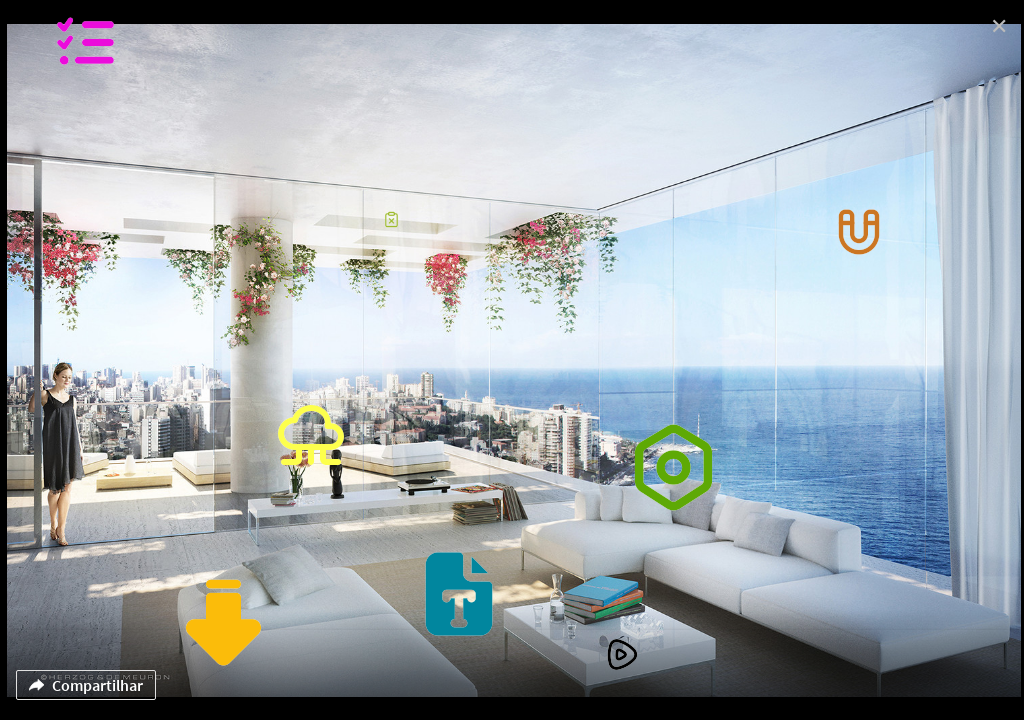  I want to click on open the Rumble video platform, so click(621, 654).